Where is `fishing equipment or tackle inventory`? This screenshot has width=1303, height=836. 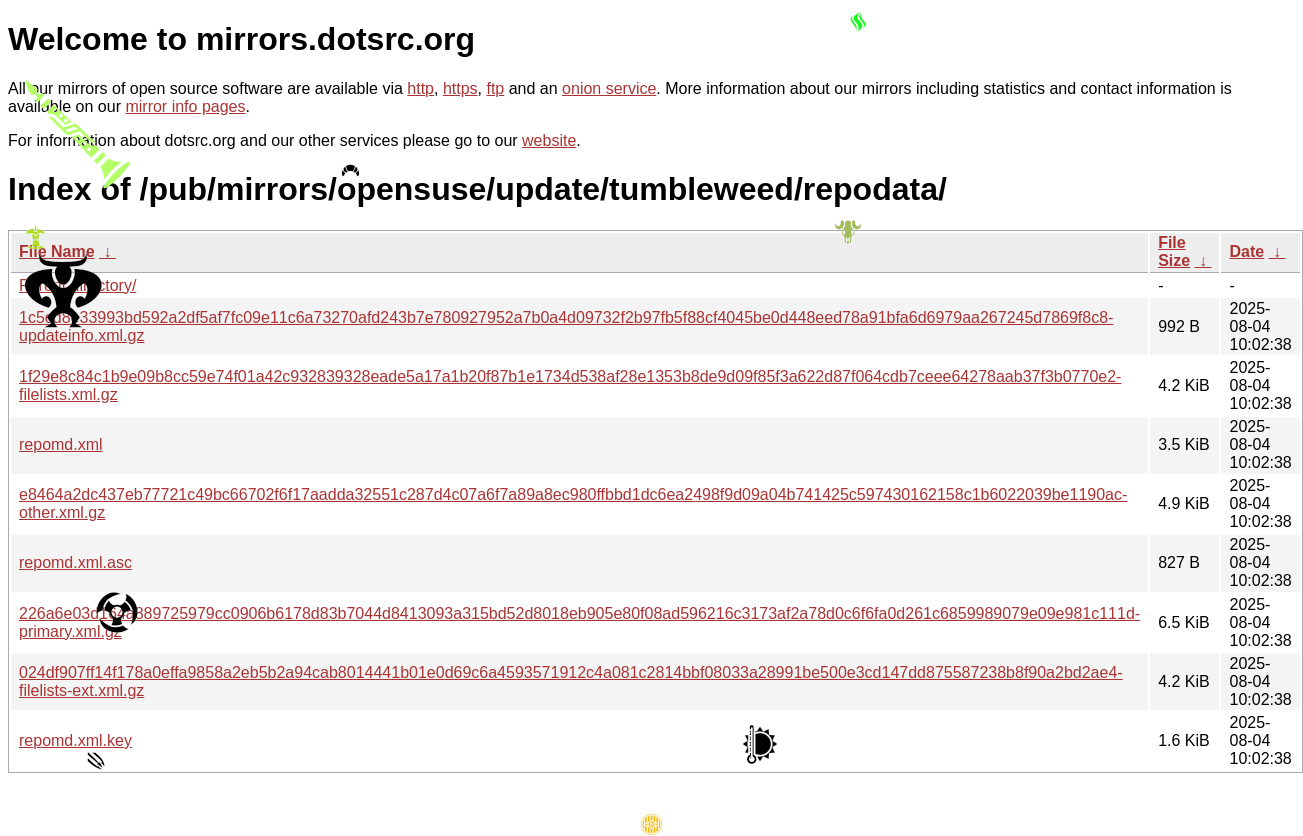
fishing equipment or tackle inventory is located at coordinates (96, 761).